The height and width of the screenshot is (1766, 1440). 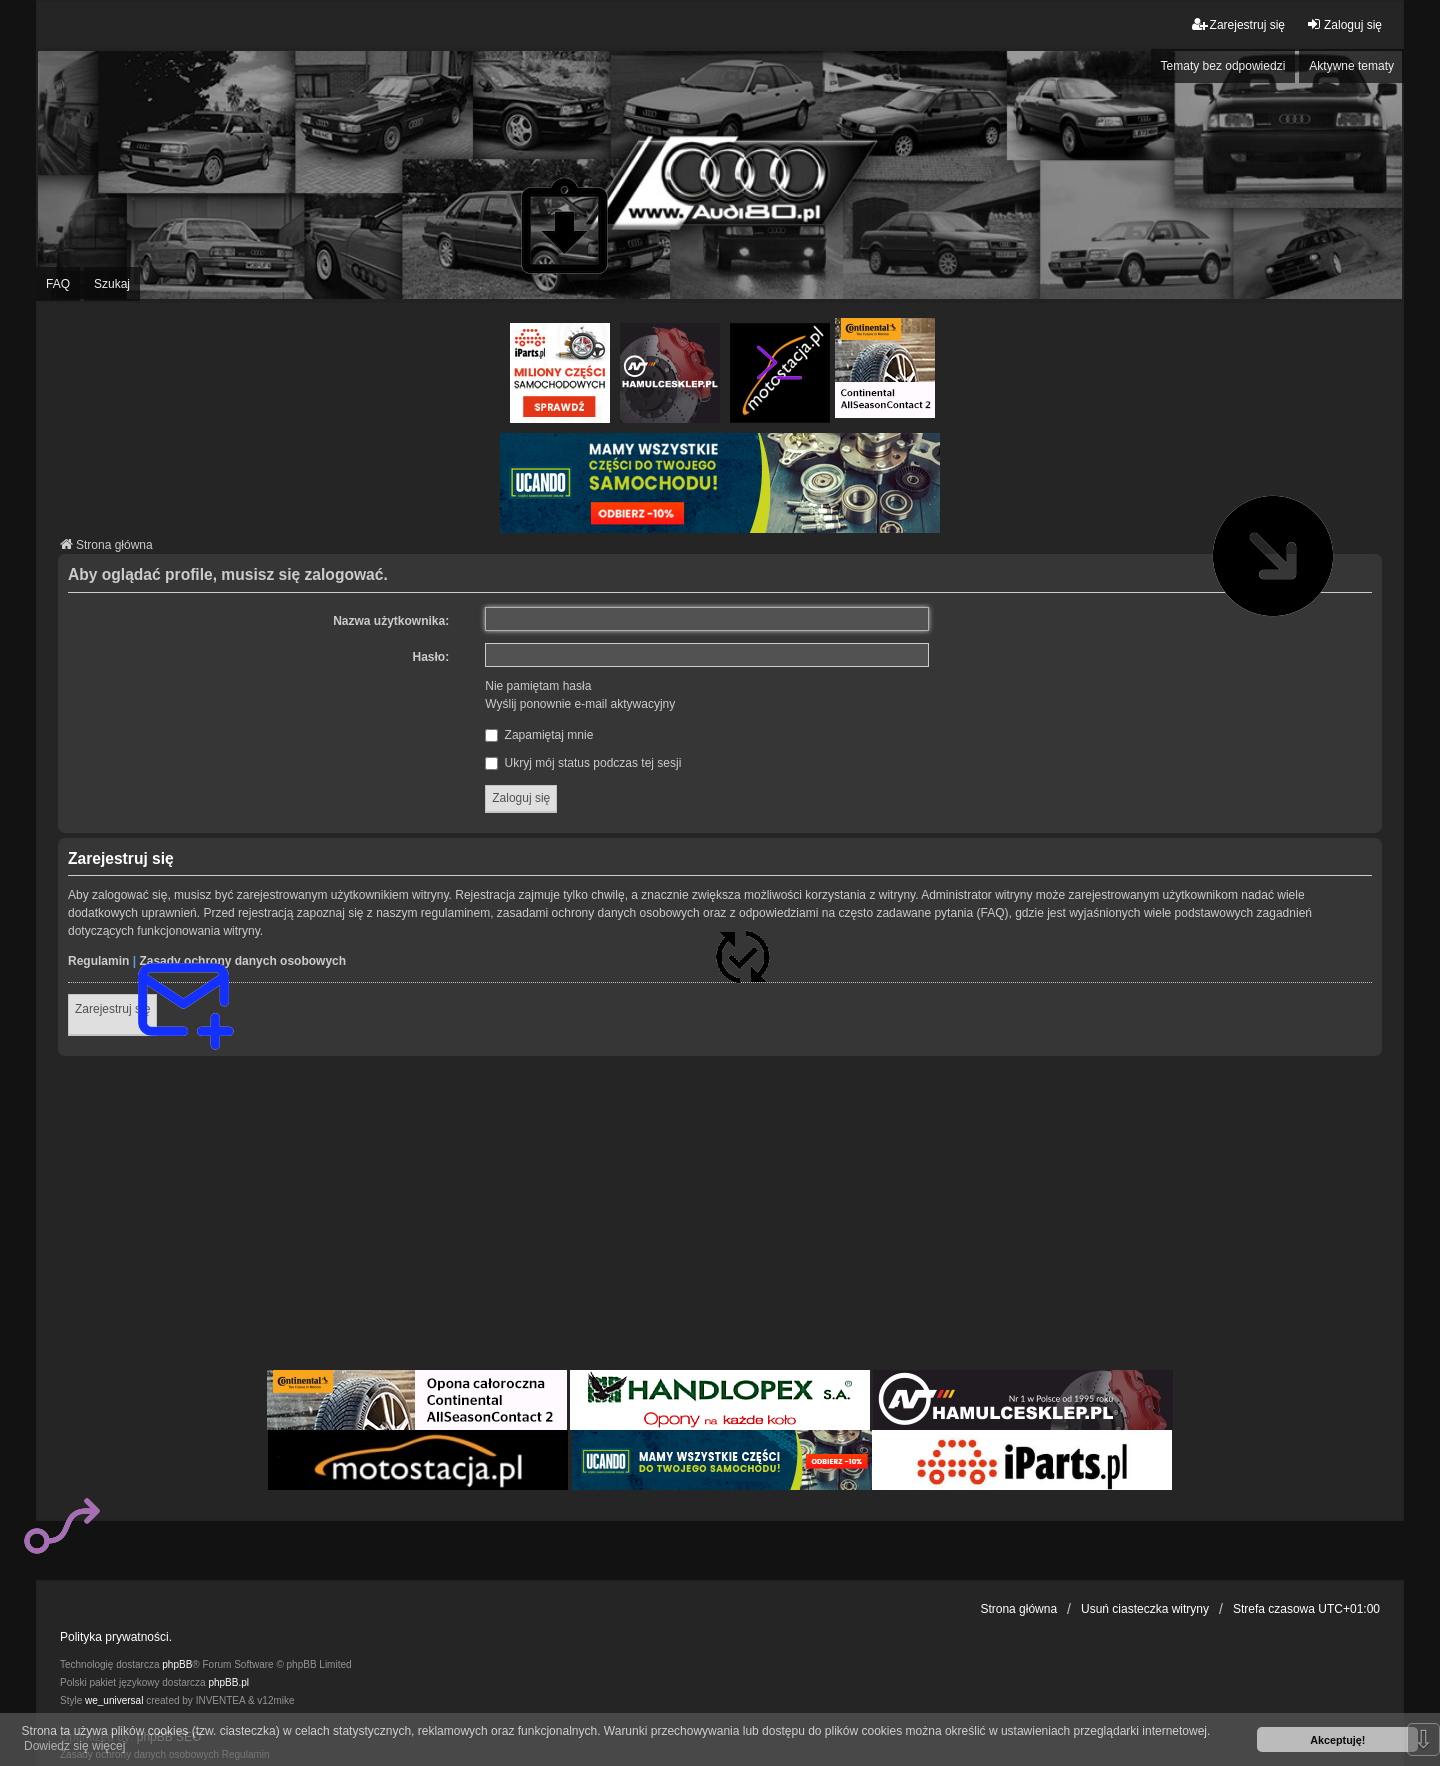 What do you see at coordinates (779, 362) in the screenshot?
I see `open the command line terminal` at bounding box center [779, 362].